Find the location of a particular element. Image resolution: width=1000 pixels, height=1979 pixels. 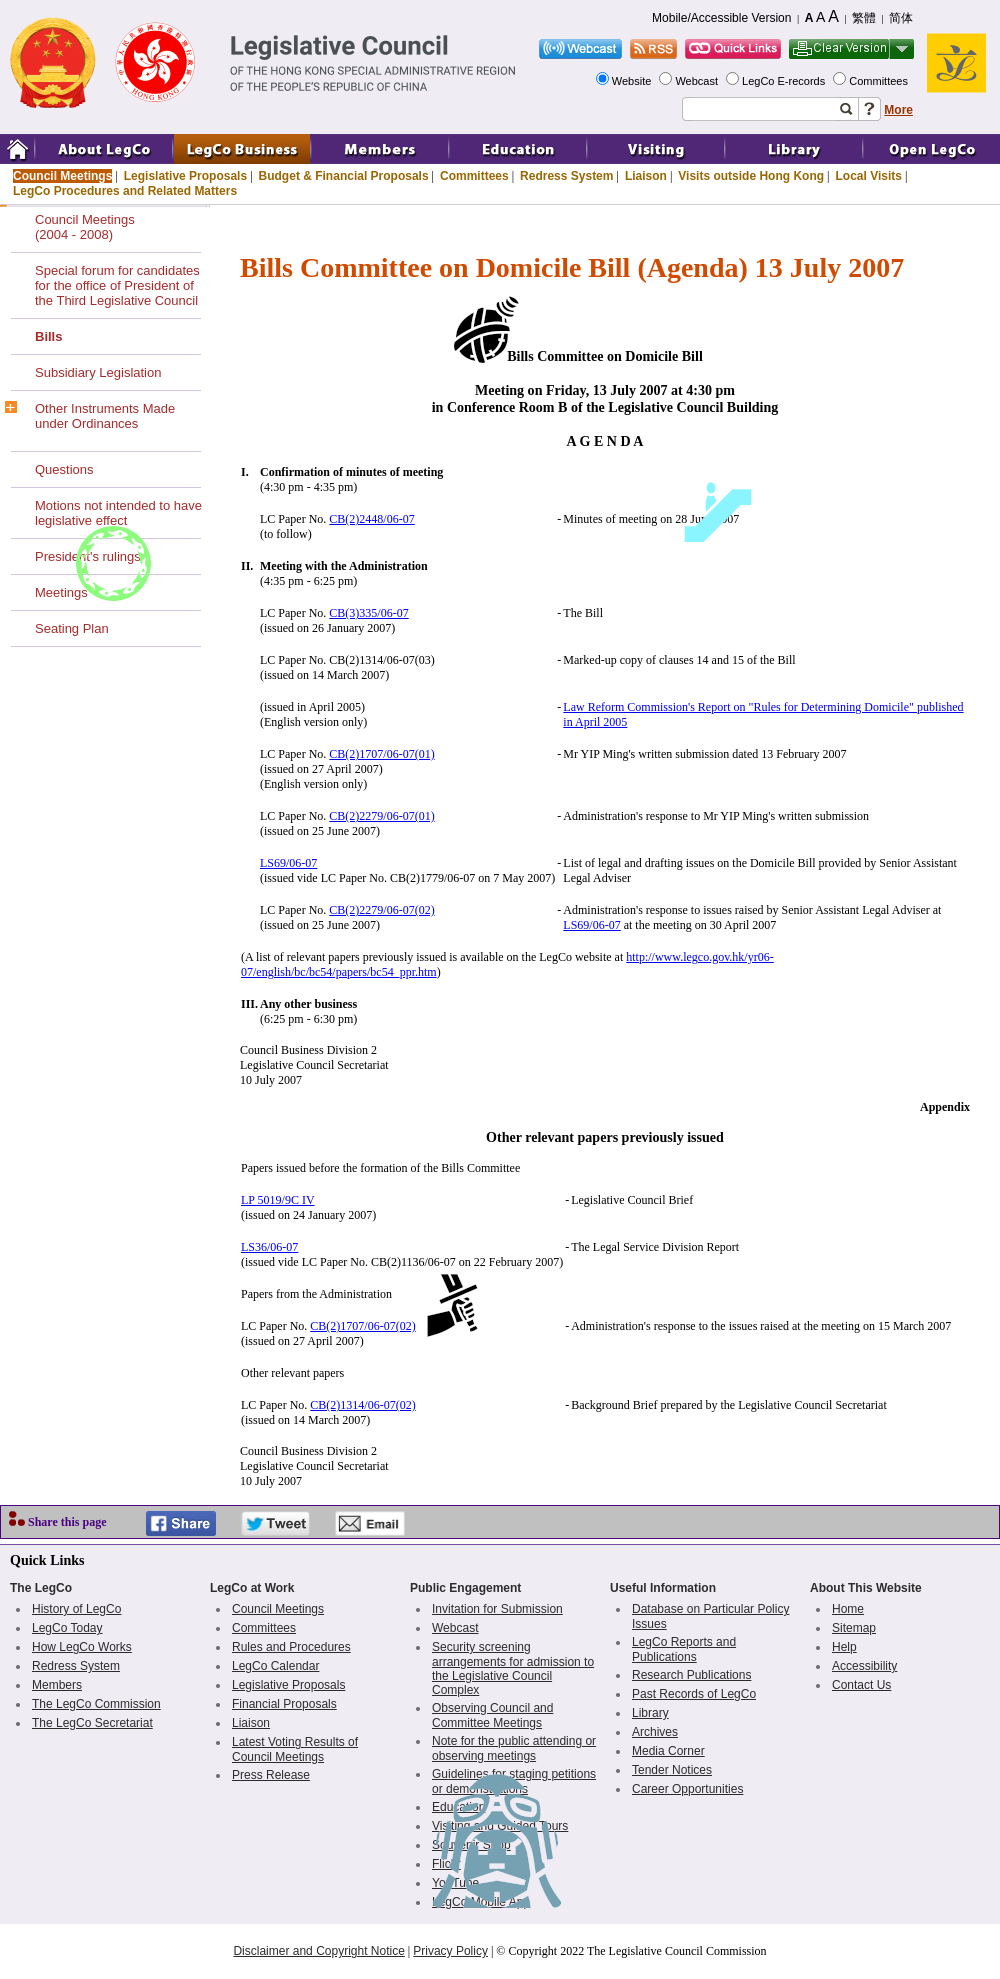

view pilot or aviation-related content is located at coordinates (497, 1841).